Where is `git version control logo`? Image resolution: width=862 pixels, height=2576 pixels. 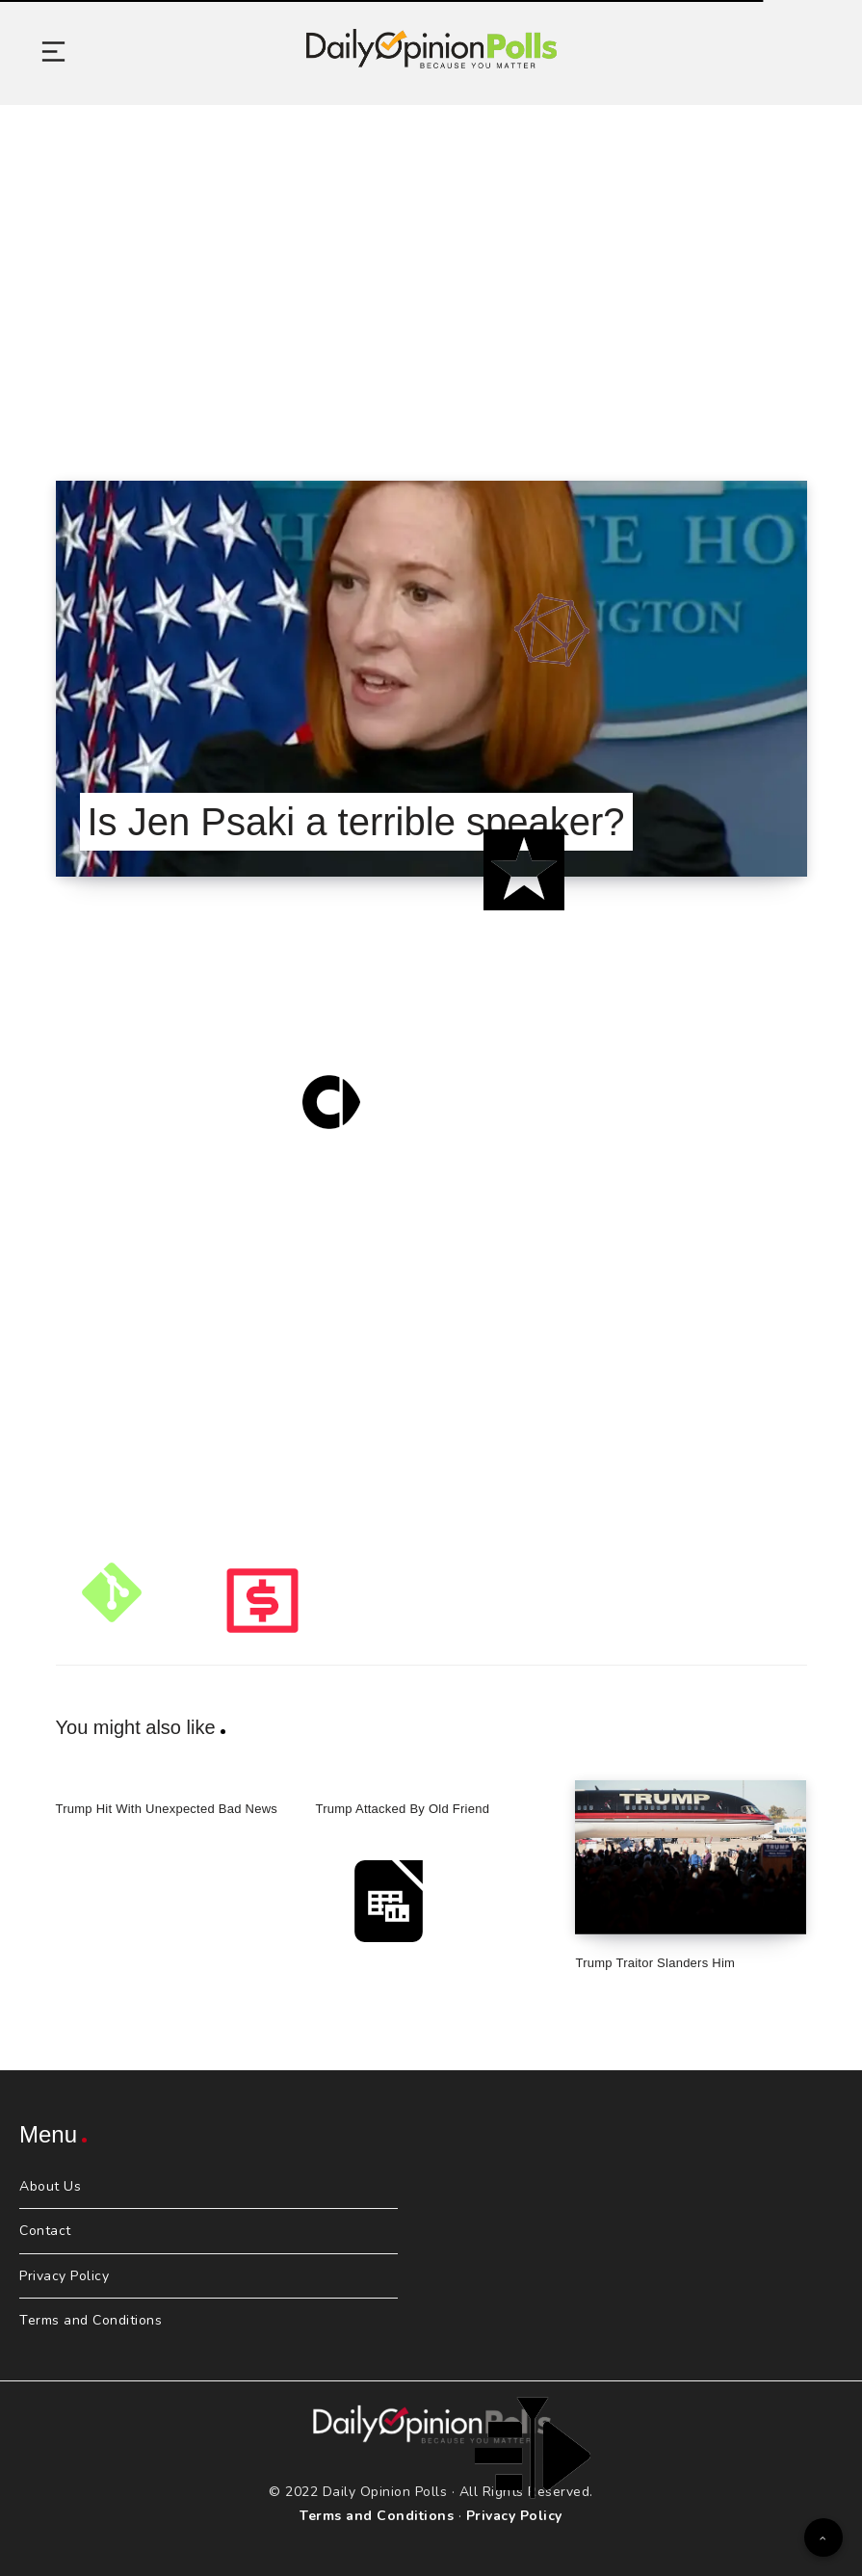 git version control logo is located at coordinates (112, 1592).